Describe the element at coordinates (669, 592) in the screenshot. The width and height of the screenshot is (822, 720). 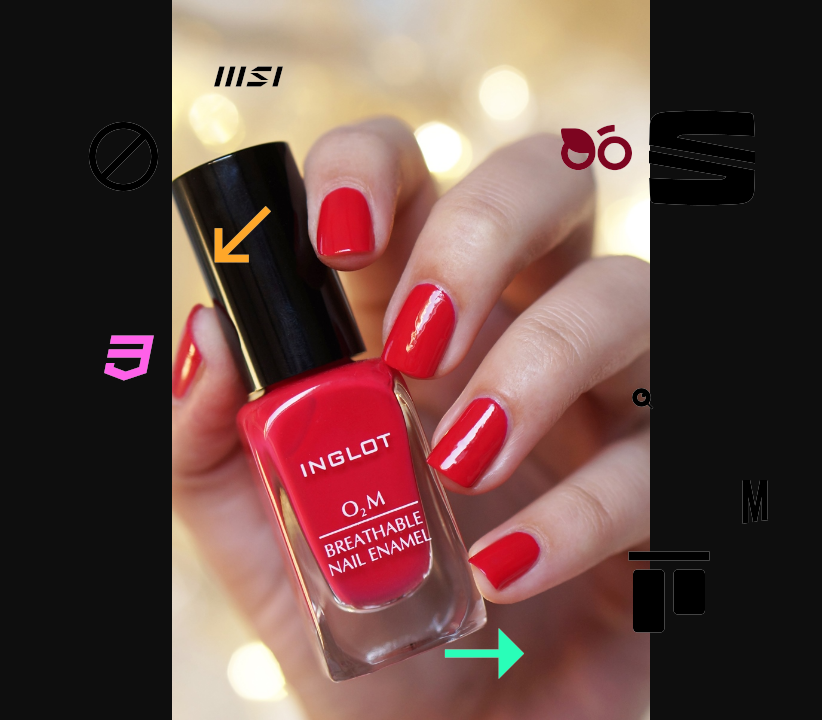
I see `align items to the top of the container` at that location.